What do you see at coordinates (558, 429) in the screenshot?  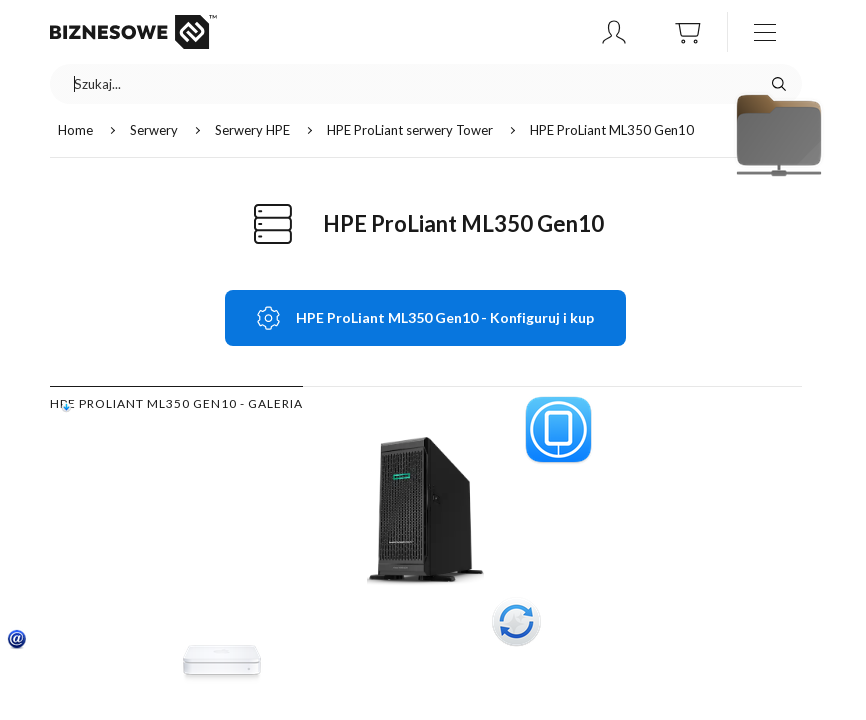 I see `preview files or documents quickly` at bounding box center [558, 429].